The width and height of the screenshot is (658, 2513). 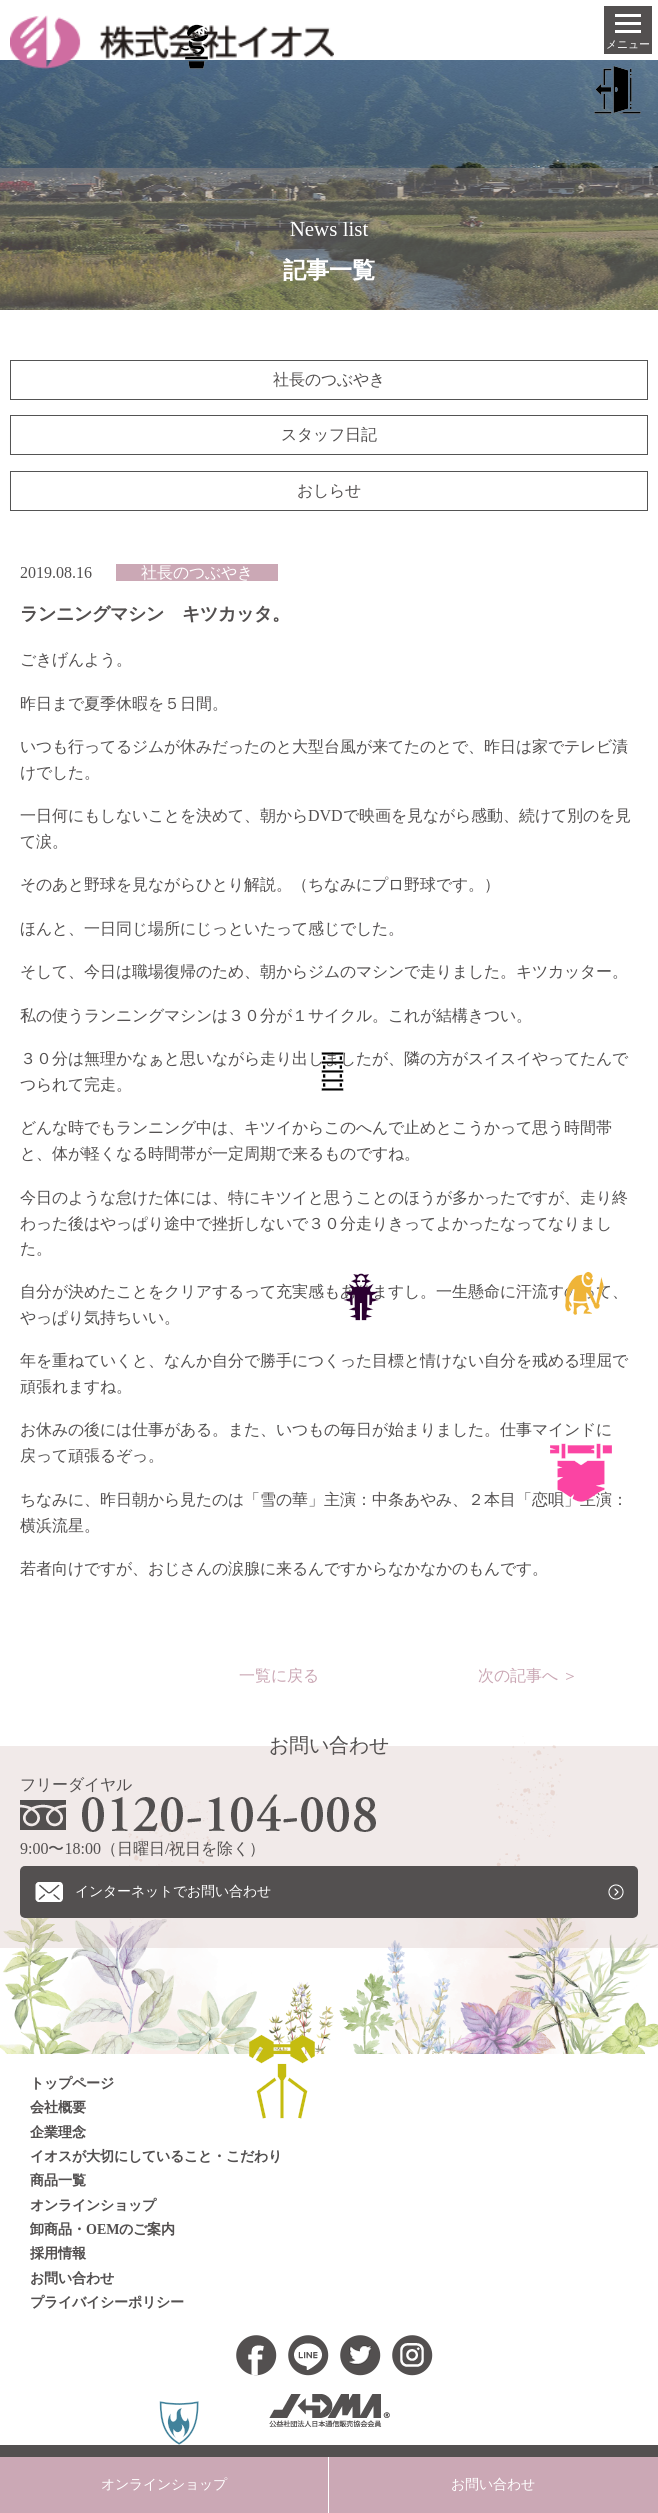 I want to click on deploy nano-bot units, so click(x=282, y=2077).